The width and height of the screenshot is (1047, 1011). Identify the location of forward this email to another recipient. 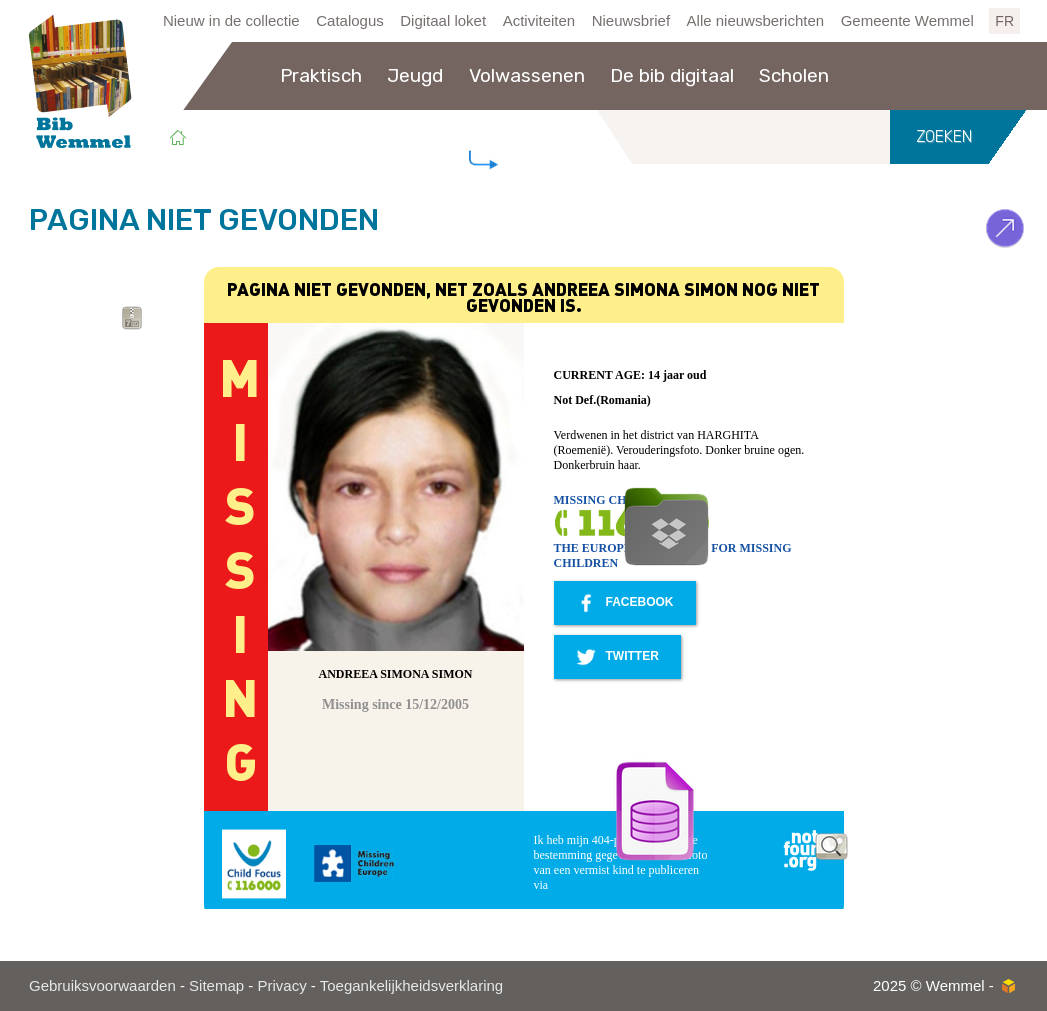
(484, 158).